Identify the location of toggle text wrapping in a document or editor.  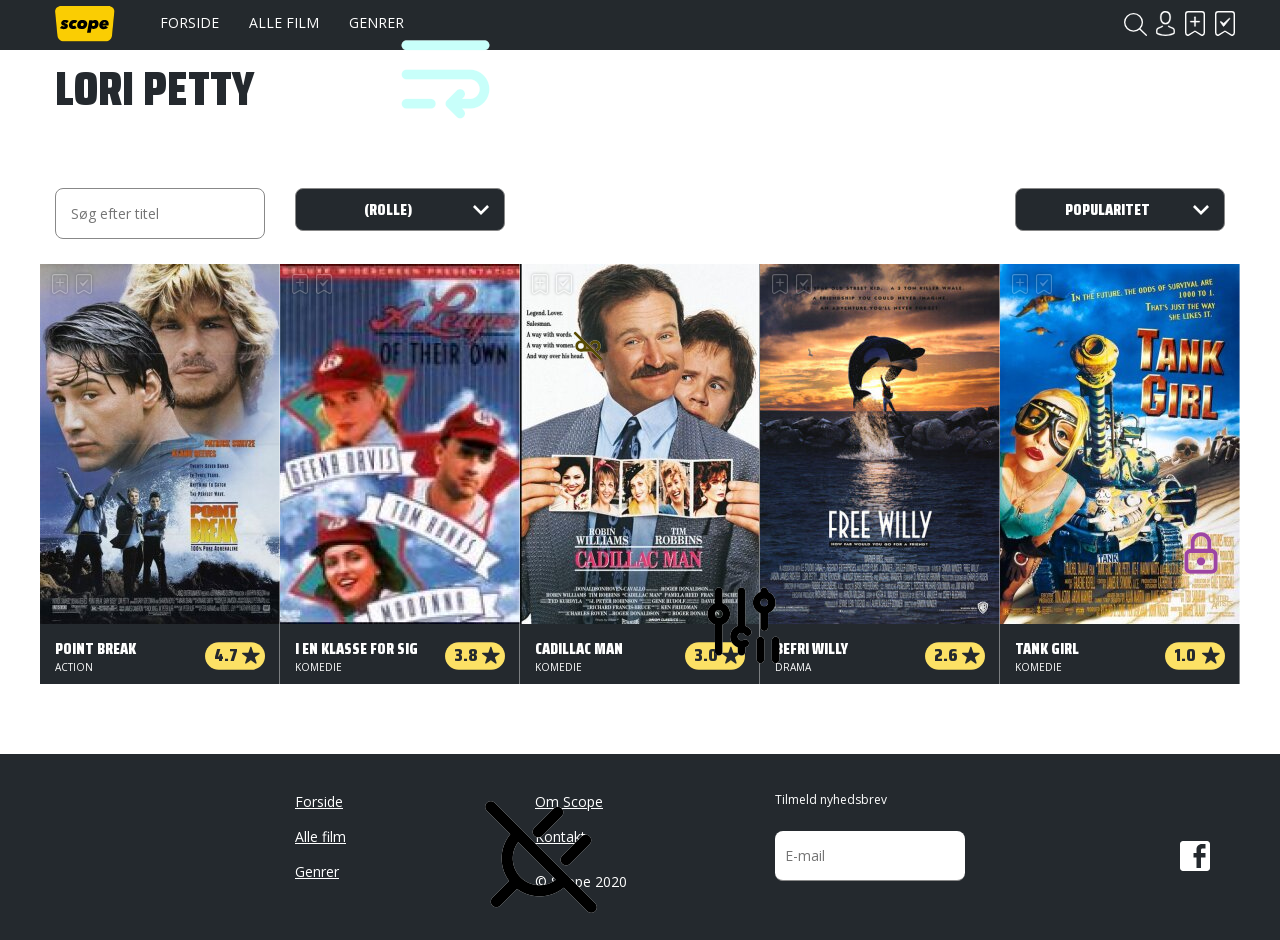
(445, 74).